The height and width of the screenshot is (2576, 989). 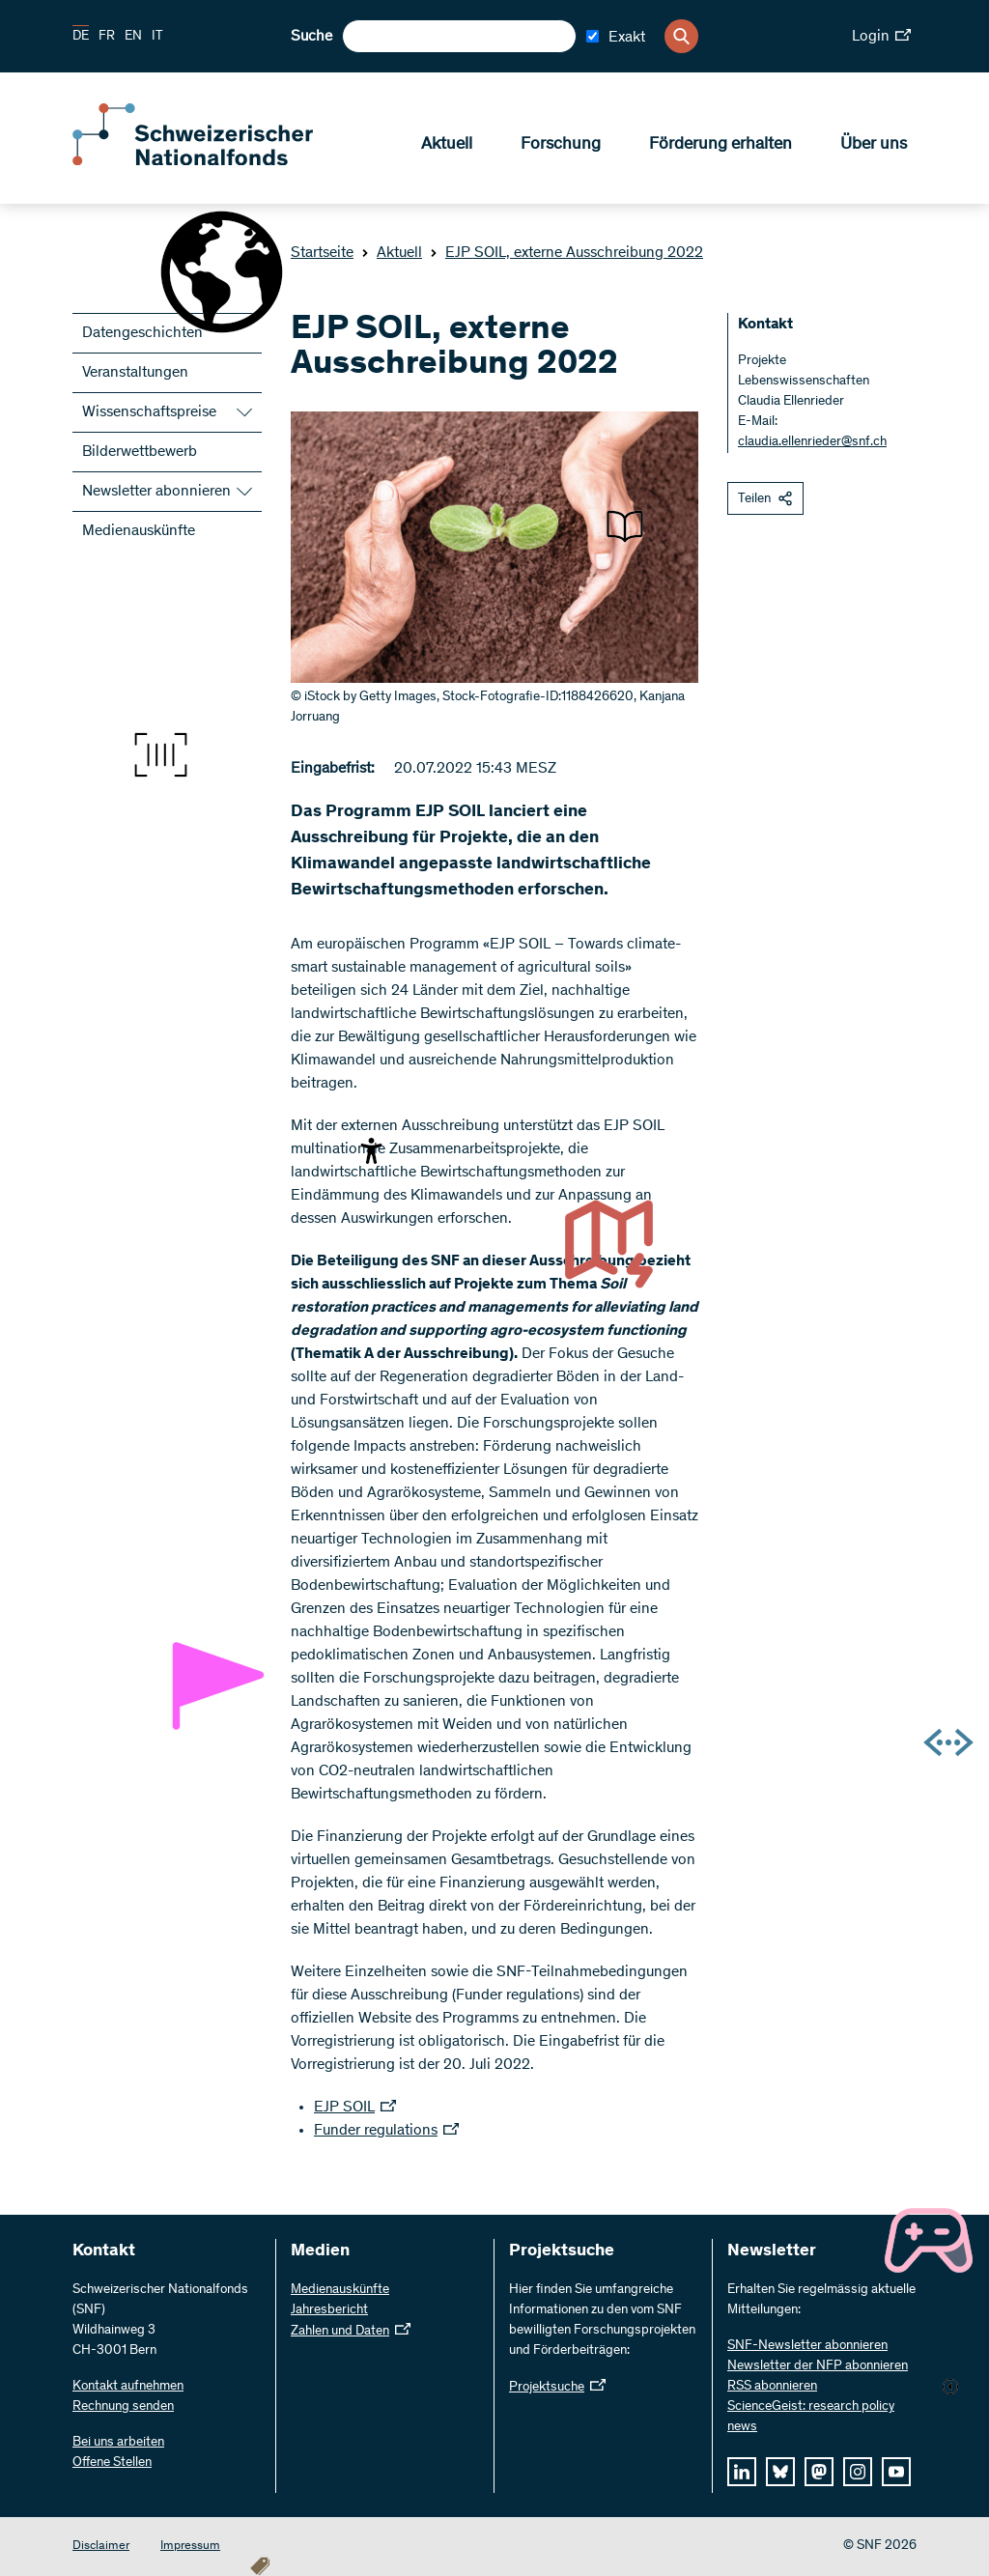 I want to click on access games or gaming section, so click(x=928, y=2240).